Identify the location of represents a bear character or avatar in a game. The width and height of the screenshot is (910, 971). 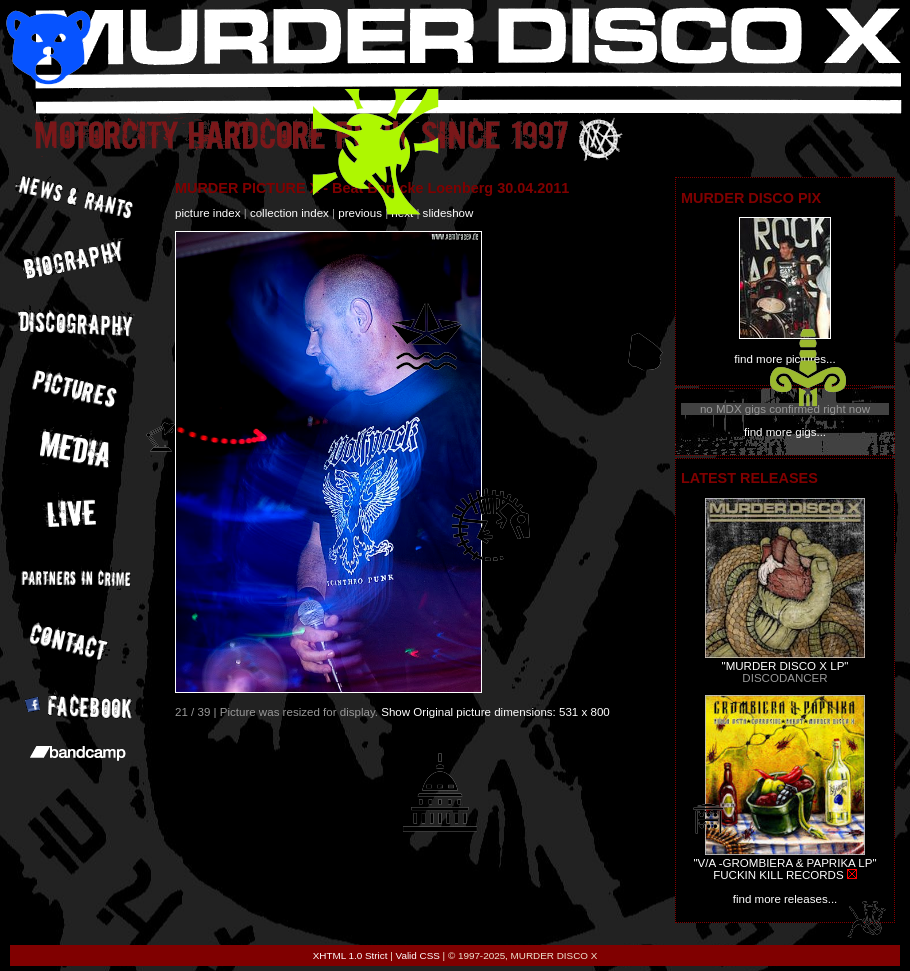
(48, 47).